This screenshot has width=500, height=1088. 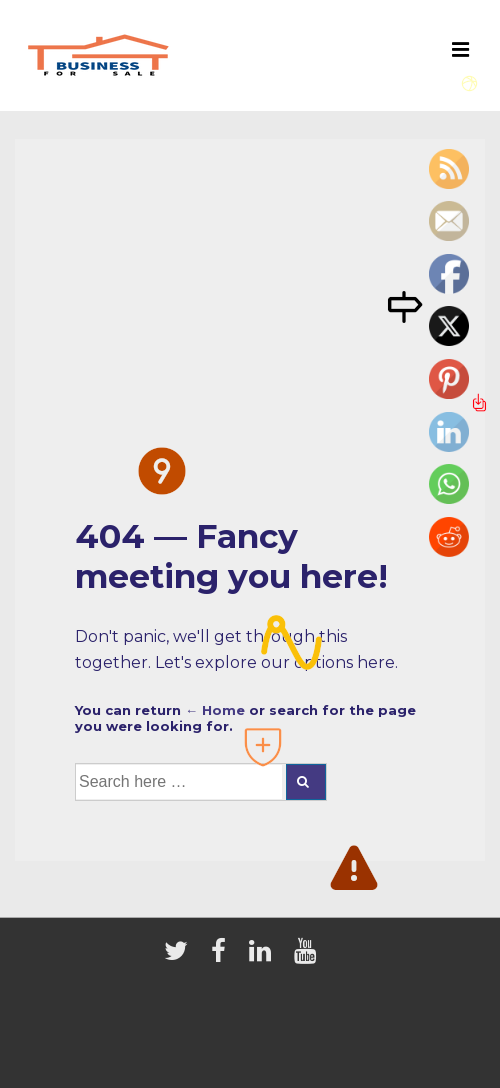 What do you see at coordinates (354, 869) in the screenshot?
I see `indicates a warning or important alert` at bounding box center [354, 869].